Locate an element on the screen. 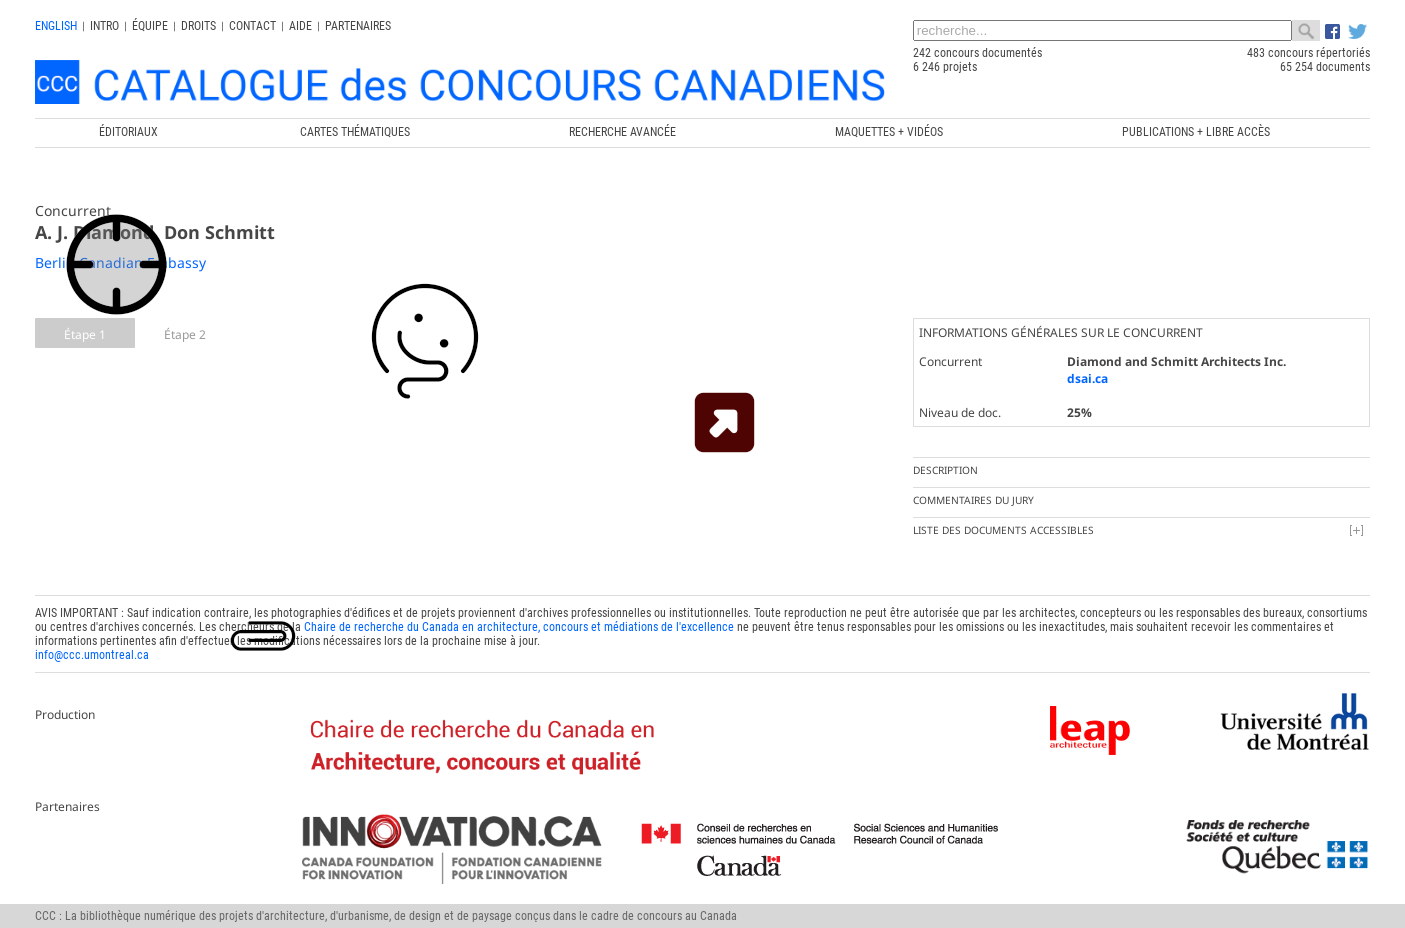 This screenshot has height=928, width=1405. open link in a new window or tab is located at coordinates (724, 422).